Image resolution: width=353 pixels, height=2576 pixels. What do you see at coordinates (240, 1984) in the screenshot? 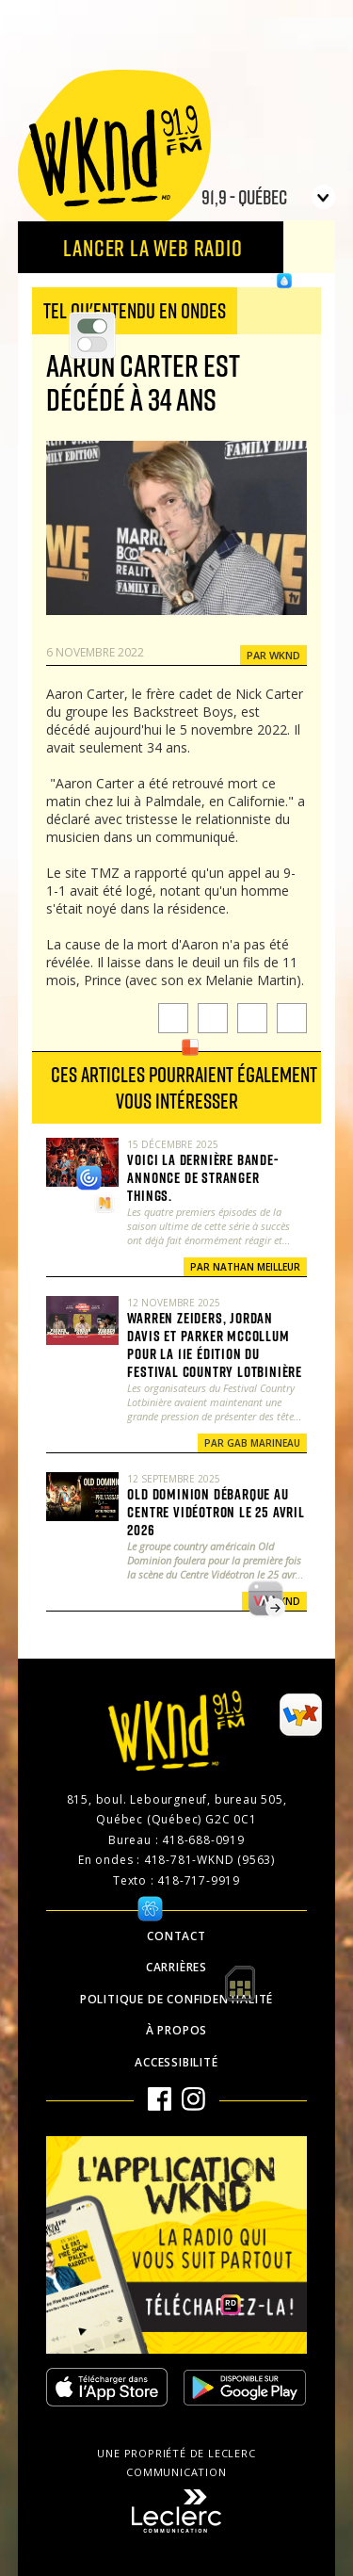
I see `view SIM card information` at bounding box center [240, 1984].